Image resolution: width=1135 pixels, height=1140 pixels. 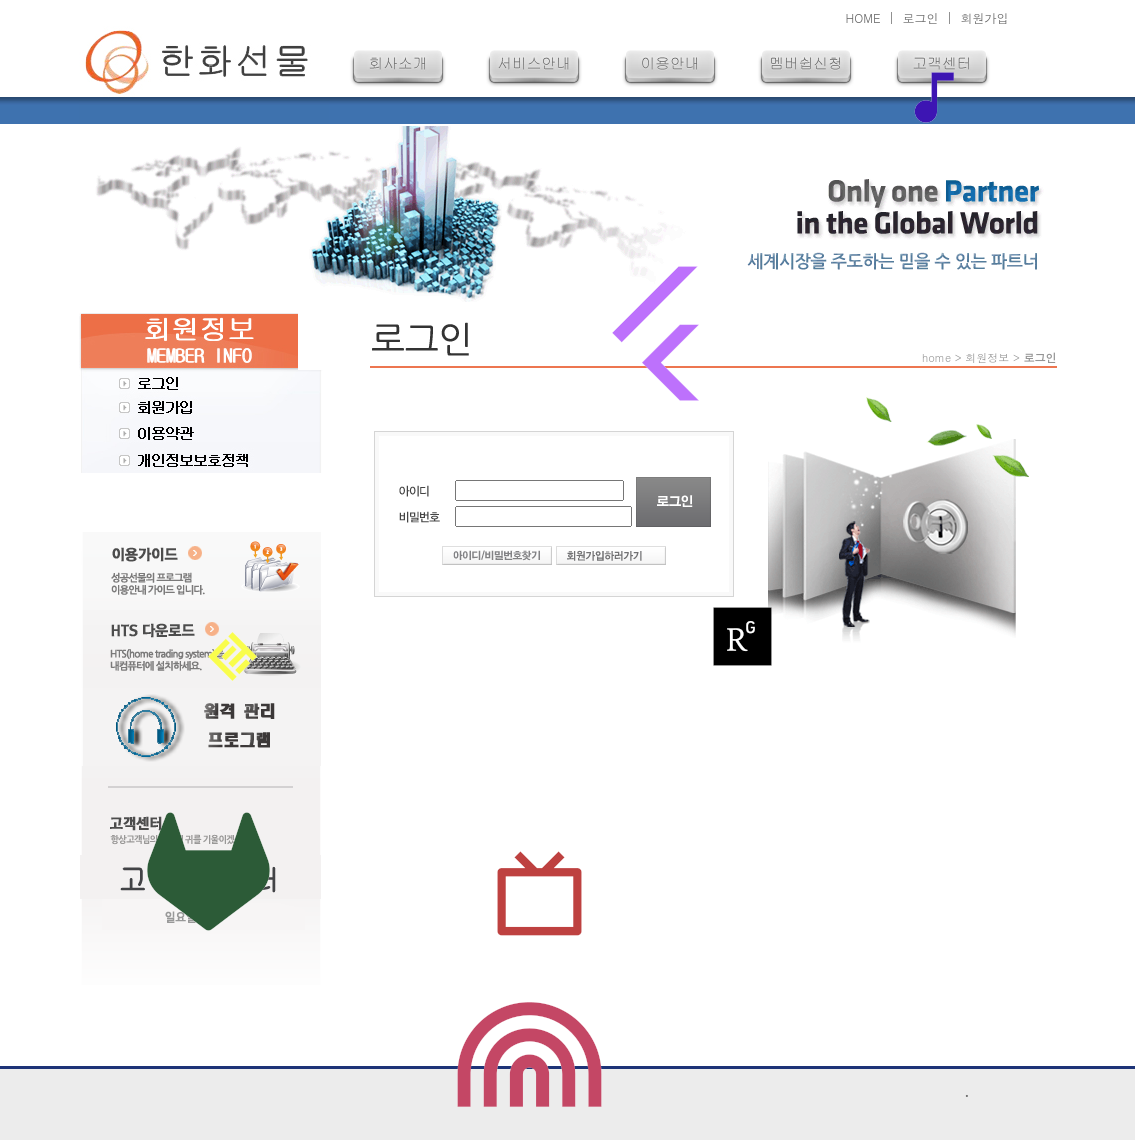 What do you see at coordinates (539, 897) in the screenshot?
I see `access TV or video streaming features` at bounding box center [539, 897].